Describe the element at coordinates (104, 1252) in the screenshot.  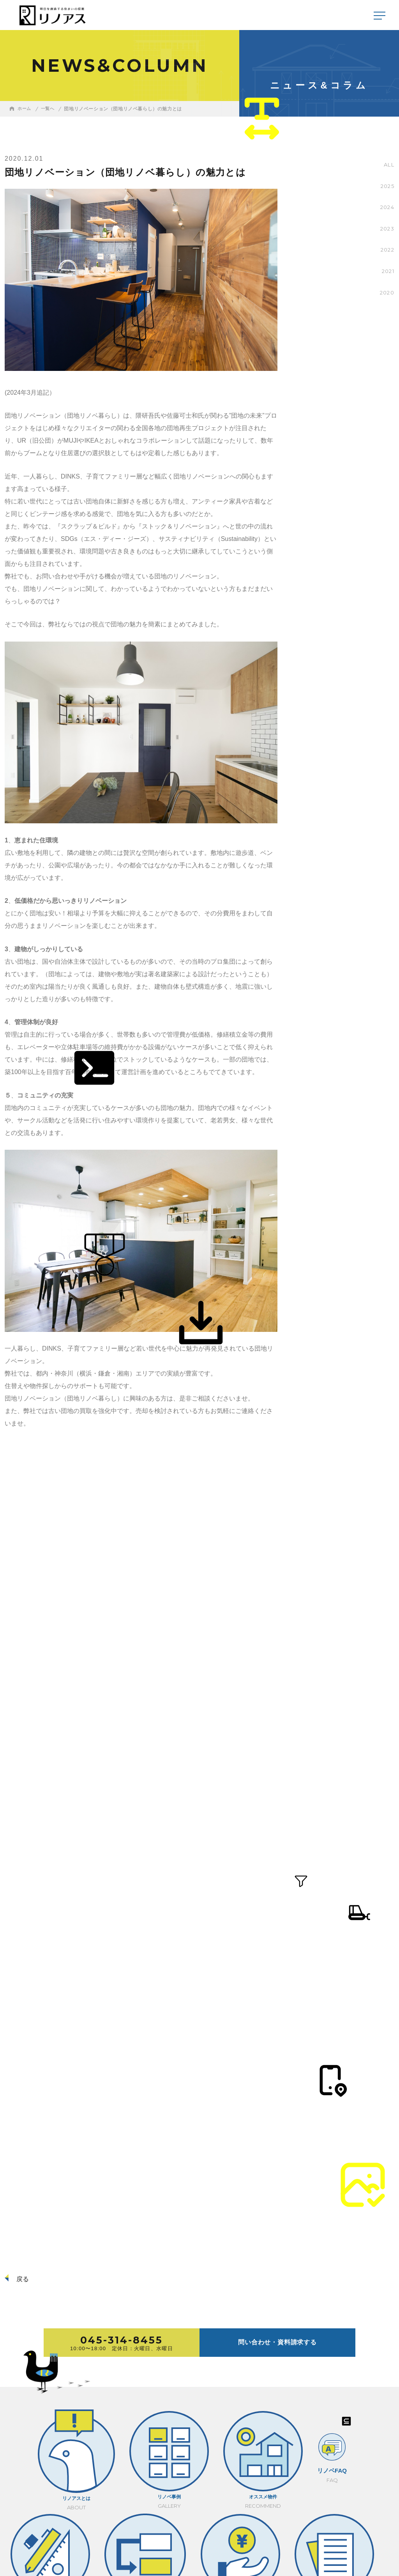
I see `view achievements or awards` at that location.